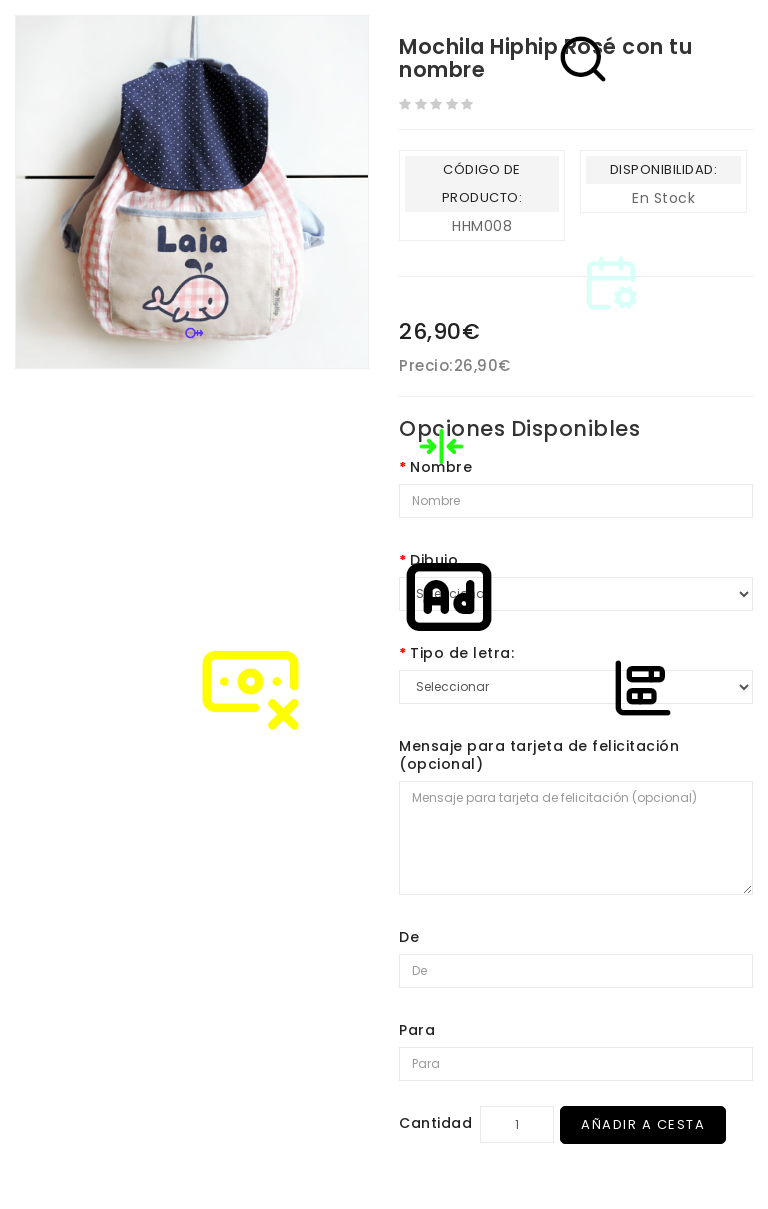 The image size is (768, 1209). What do you see at coordinates (583, 59) in the screenshot?
I see `search for content or items` at bounding box center [583, 59].